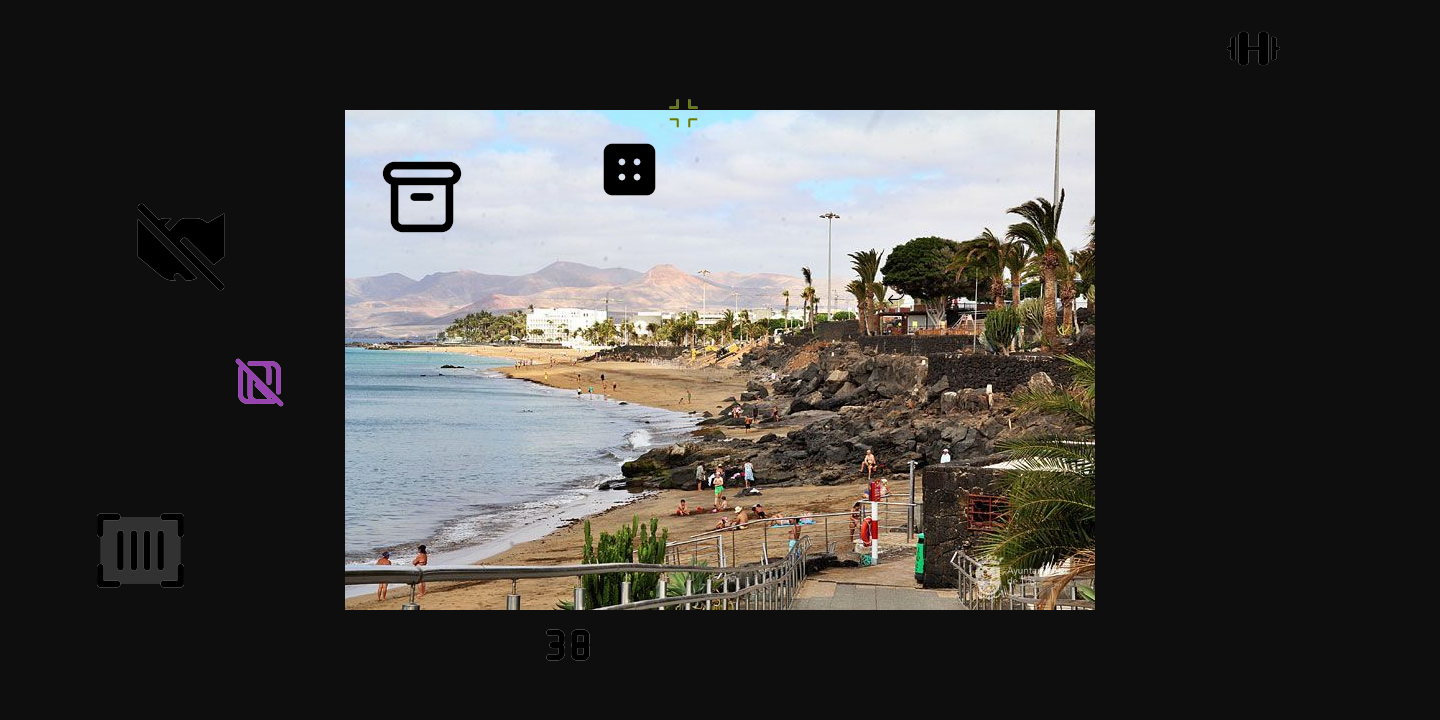 The width and height of the screenshot is (1440, 720). I want to click on indicates a canceled or declined agreement, so click(181, 247).